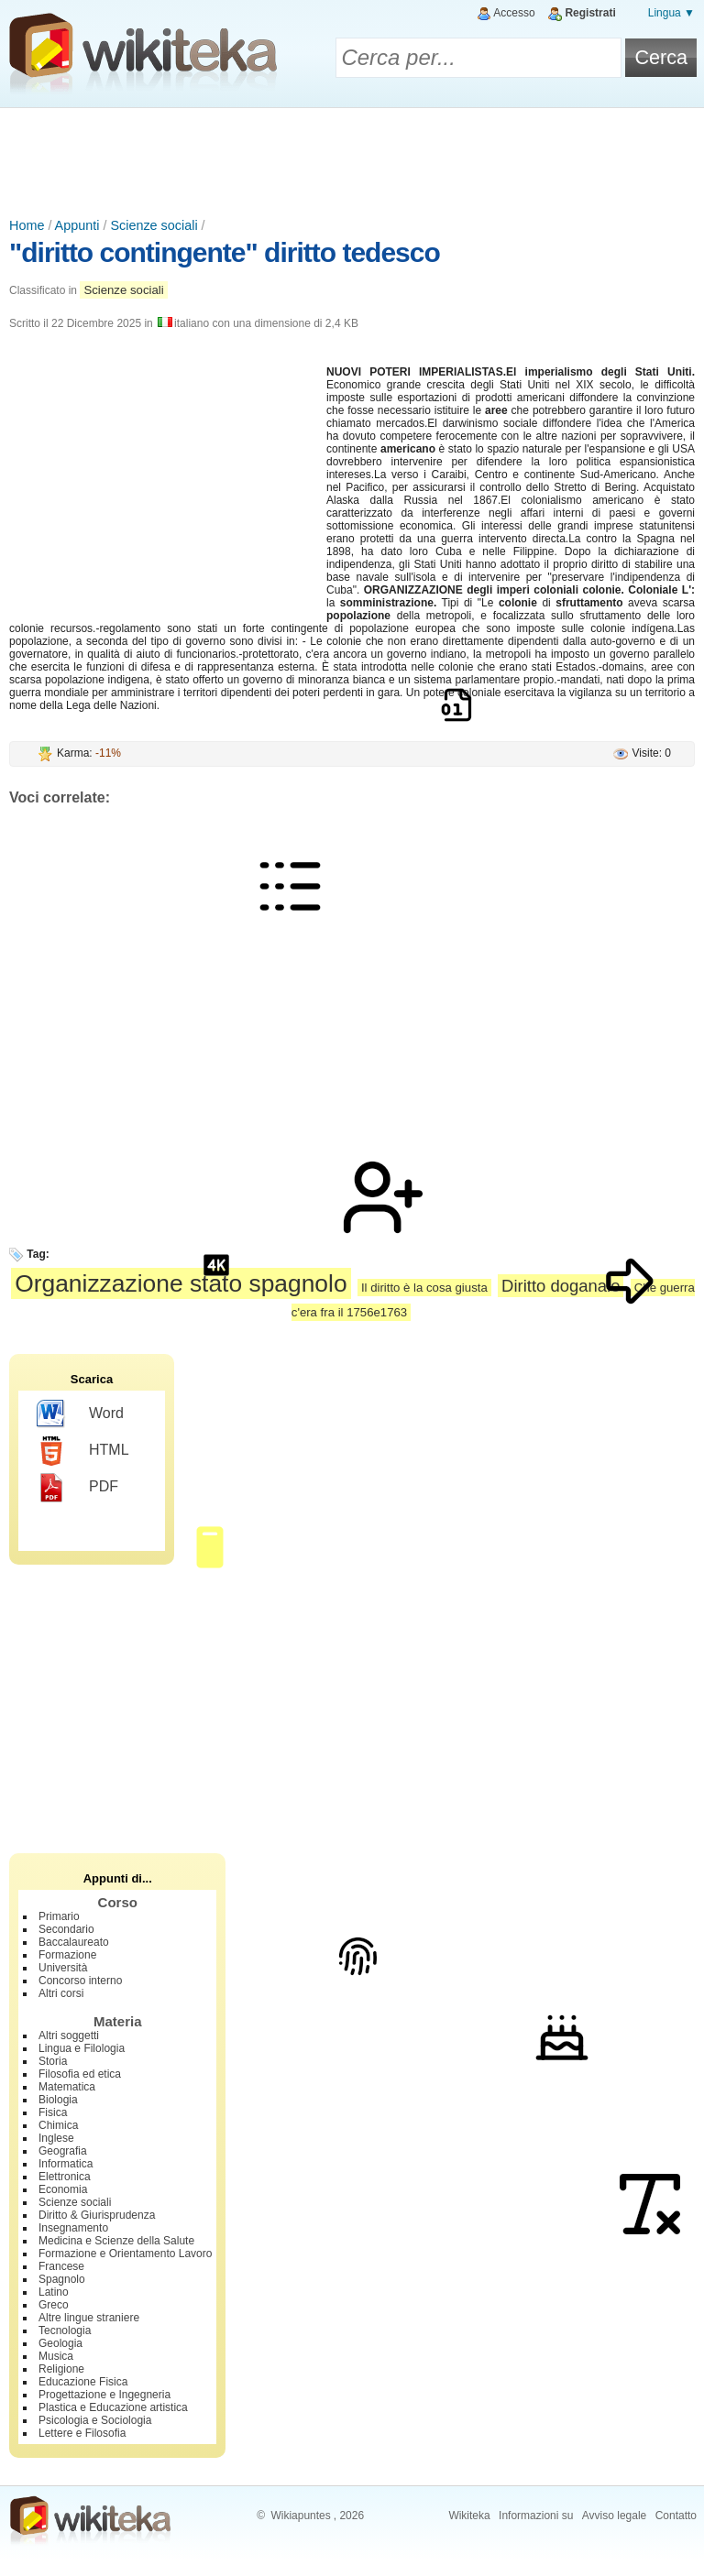 The image size is (704, 2576). I want to click on clear text formatting, so click(650, 2204).